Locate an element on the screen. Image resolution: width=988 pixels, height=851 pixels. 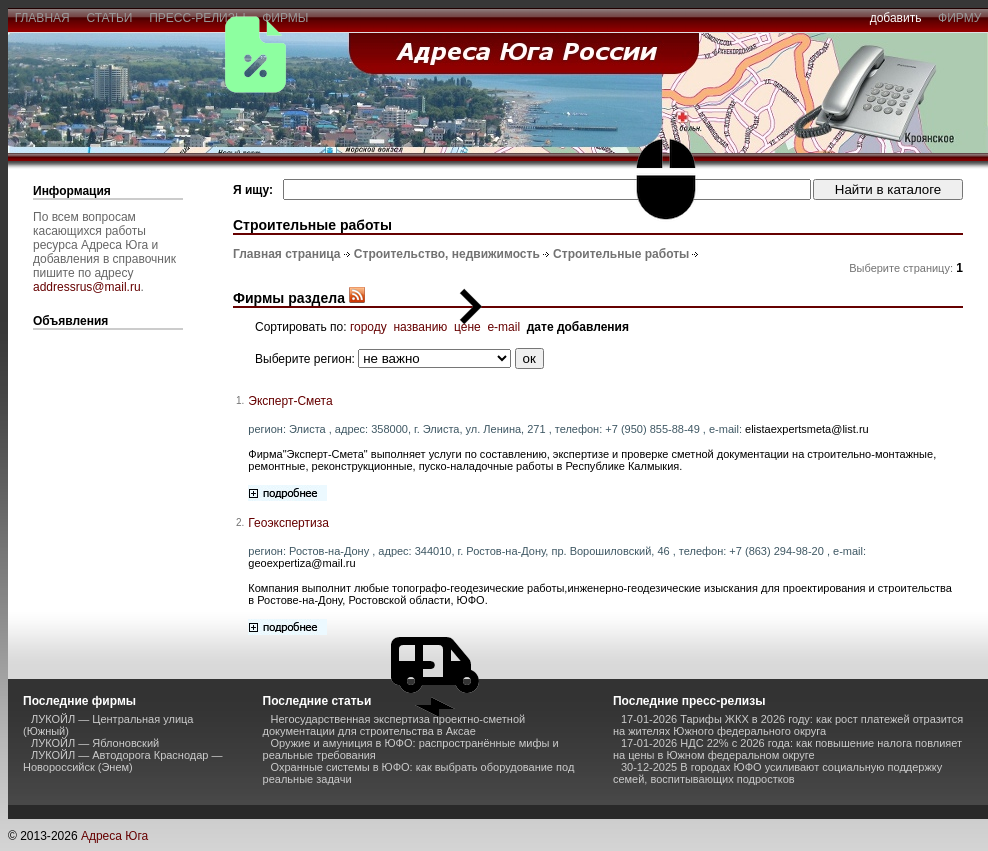
navigate to the next item or screen is located at coordinates (470, 306).